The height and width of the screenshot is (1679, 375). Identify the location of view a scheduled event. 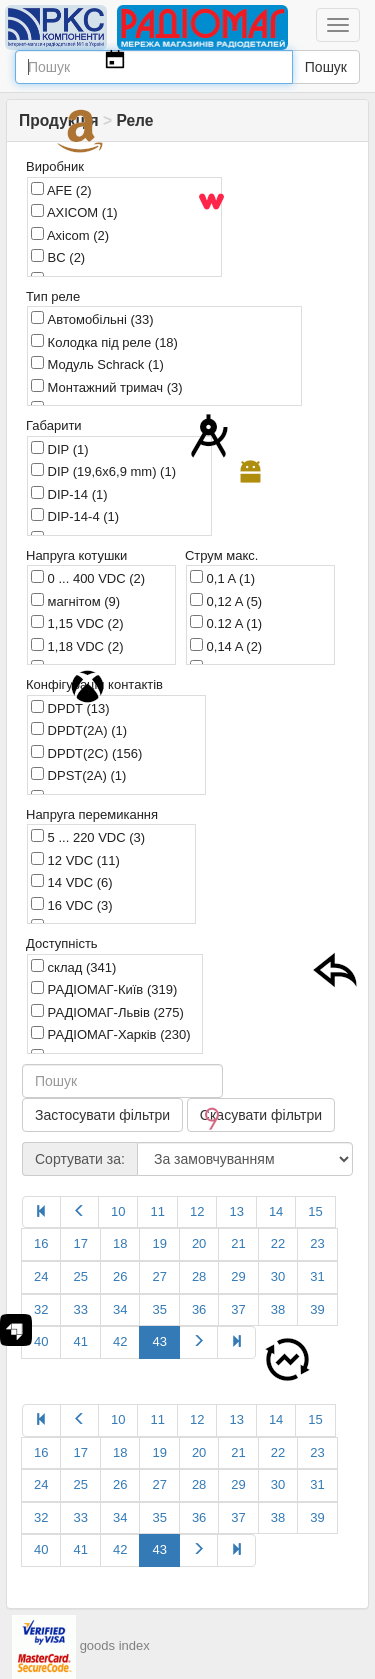
(115, 60).